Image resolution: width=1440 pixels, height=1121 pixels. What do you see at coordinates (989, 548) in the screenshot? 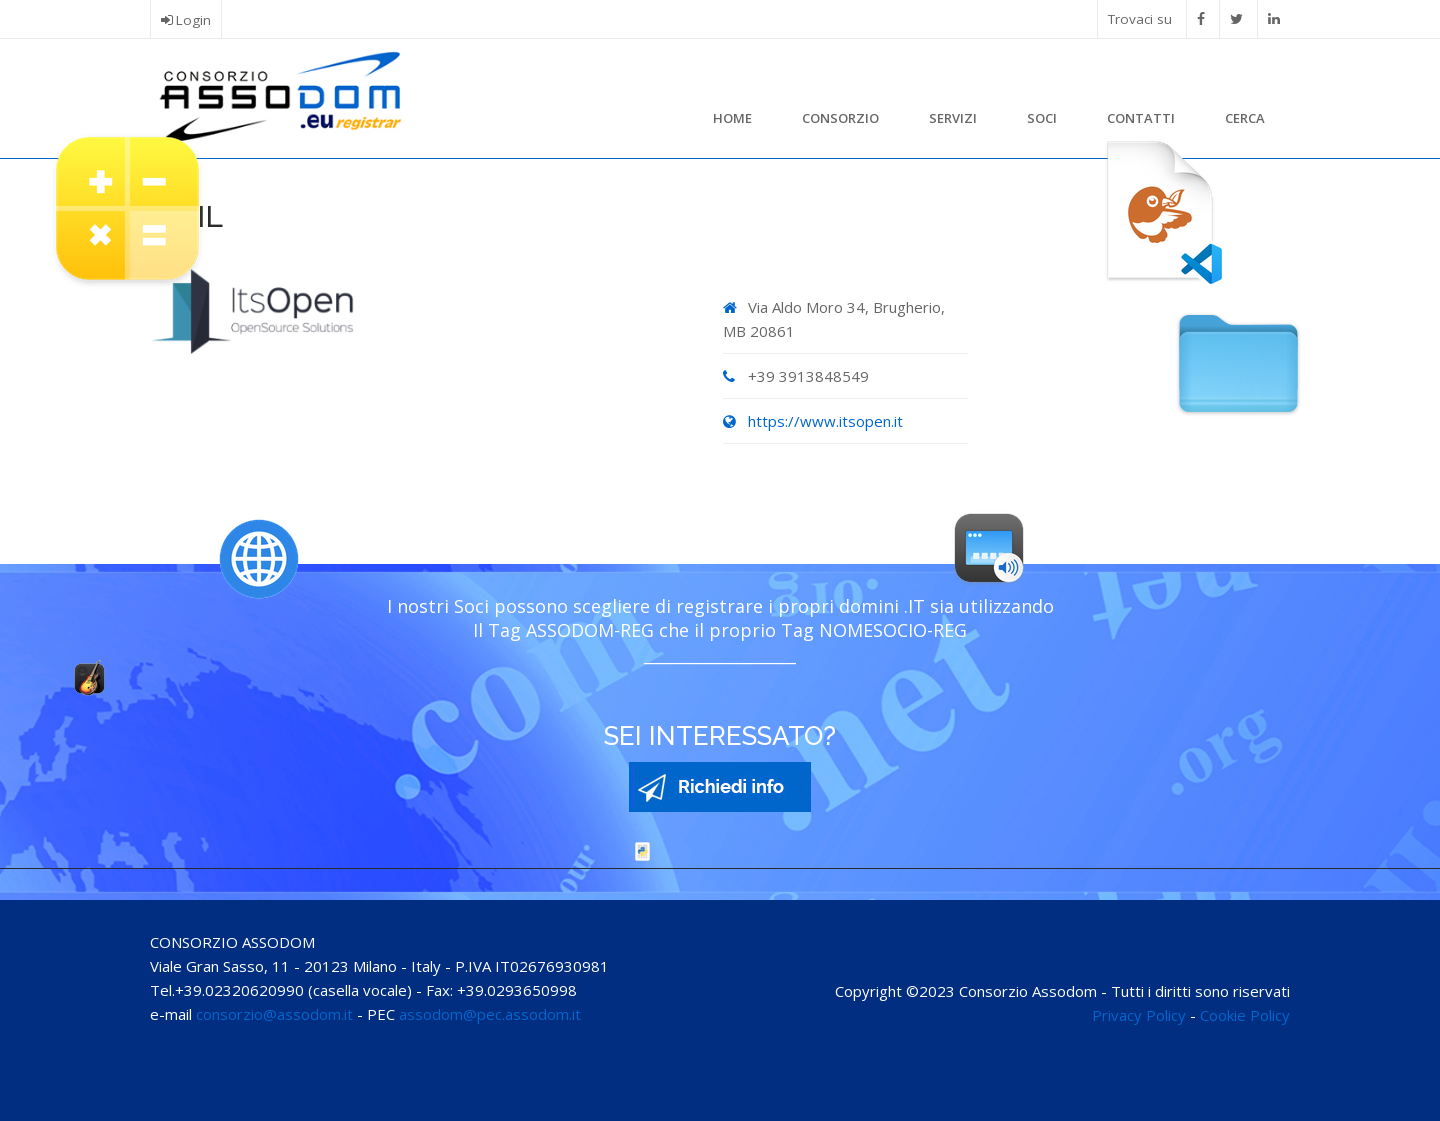
I see `open mpd music player daemon app` at bounding box center [989, 548].